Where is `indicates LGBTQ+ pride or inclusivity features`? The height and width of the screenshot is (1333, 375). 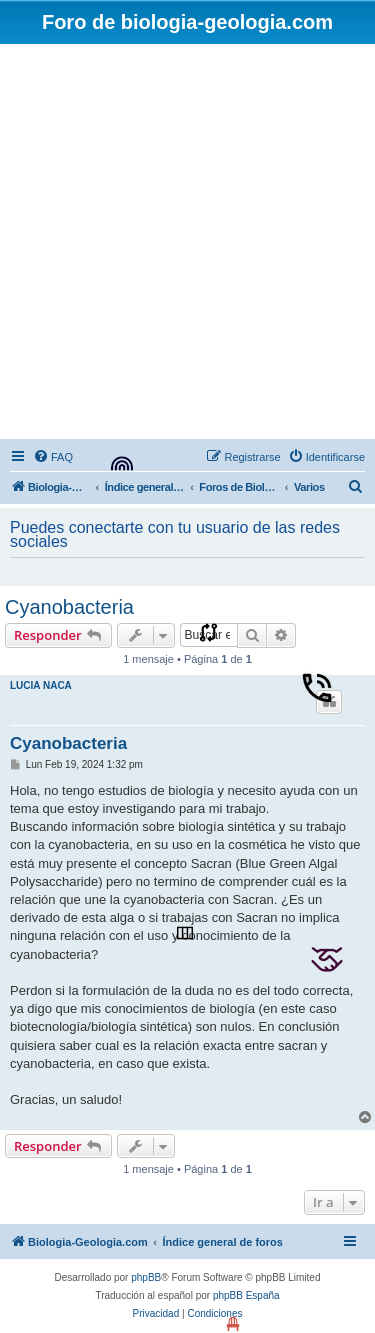
indicates LGBTQ+ pride or inclusivity features is located at coordinates (122, 464).